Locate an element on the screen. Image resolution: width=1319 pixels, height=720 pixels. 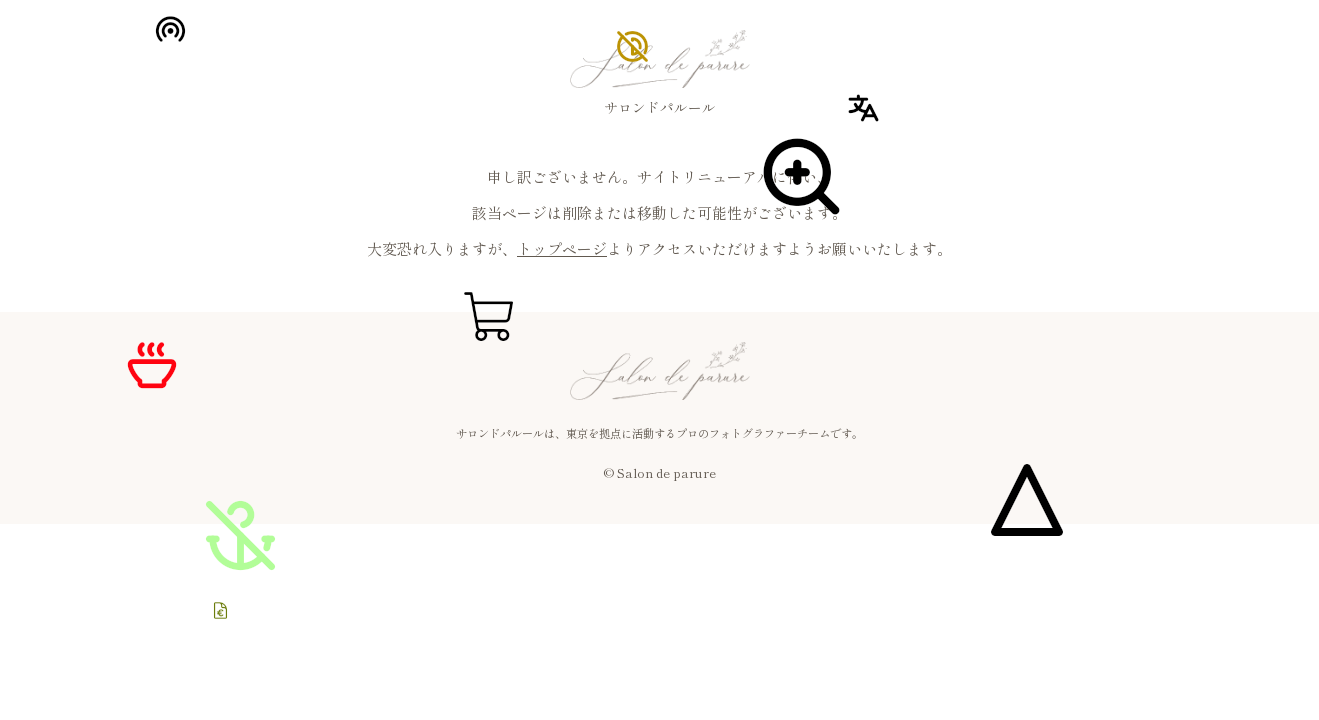
disable contrast adjustment is located at coordinates (632, 46).